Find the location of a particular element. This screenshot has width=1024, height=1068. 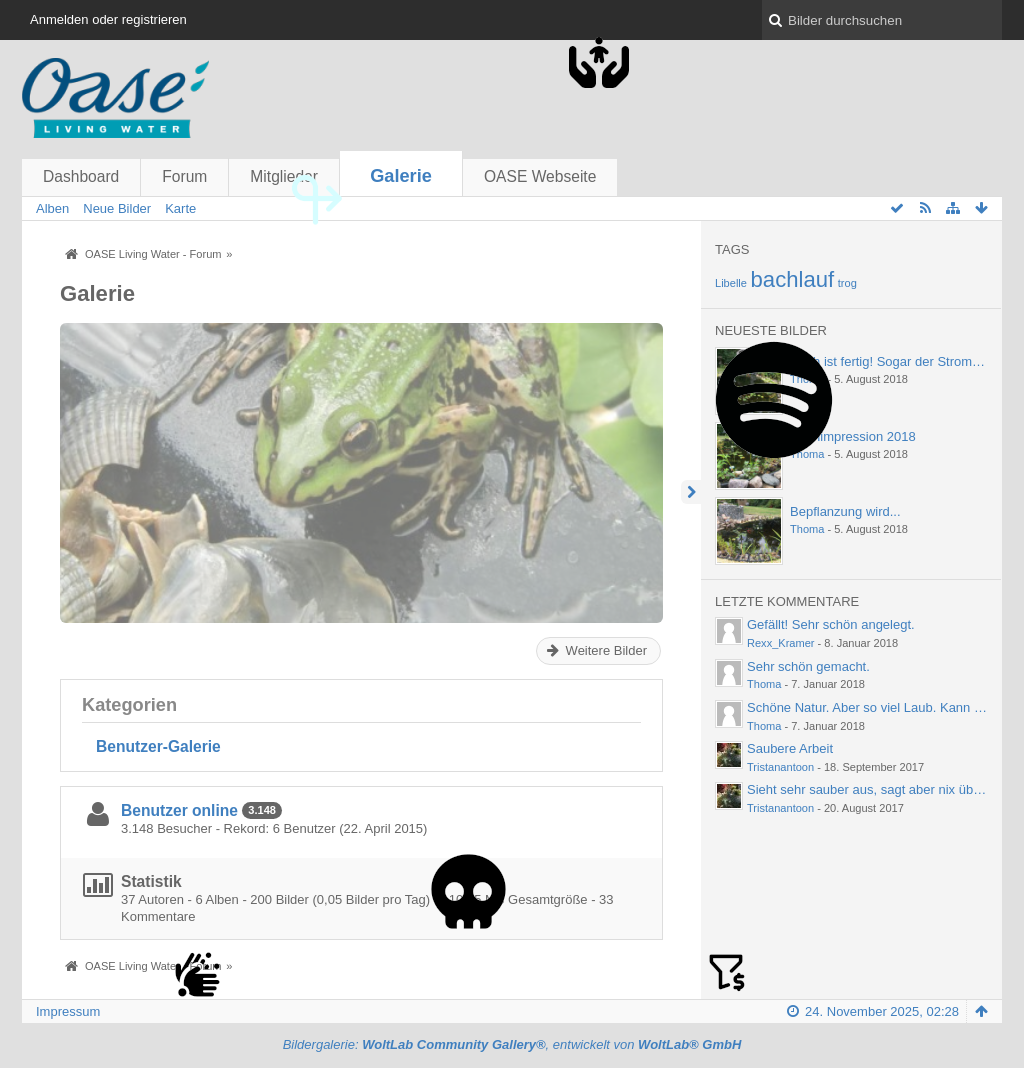

access childcare or family services is located at coordinates (599, 64).